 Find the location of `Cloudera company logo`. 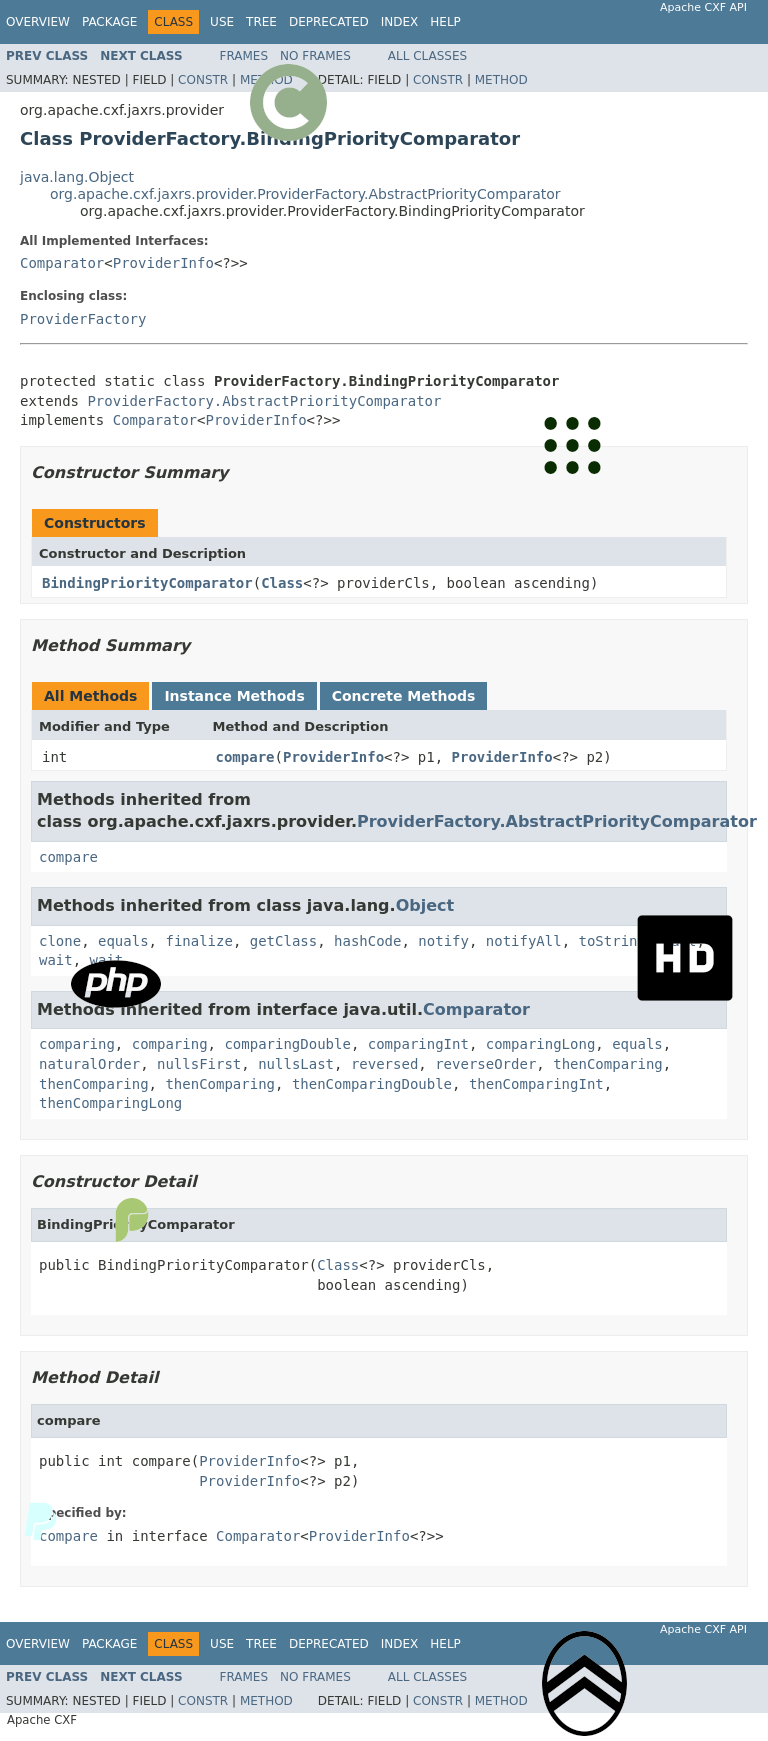

Cloudera company logo is located at coordinates (288, 102).